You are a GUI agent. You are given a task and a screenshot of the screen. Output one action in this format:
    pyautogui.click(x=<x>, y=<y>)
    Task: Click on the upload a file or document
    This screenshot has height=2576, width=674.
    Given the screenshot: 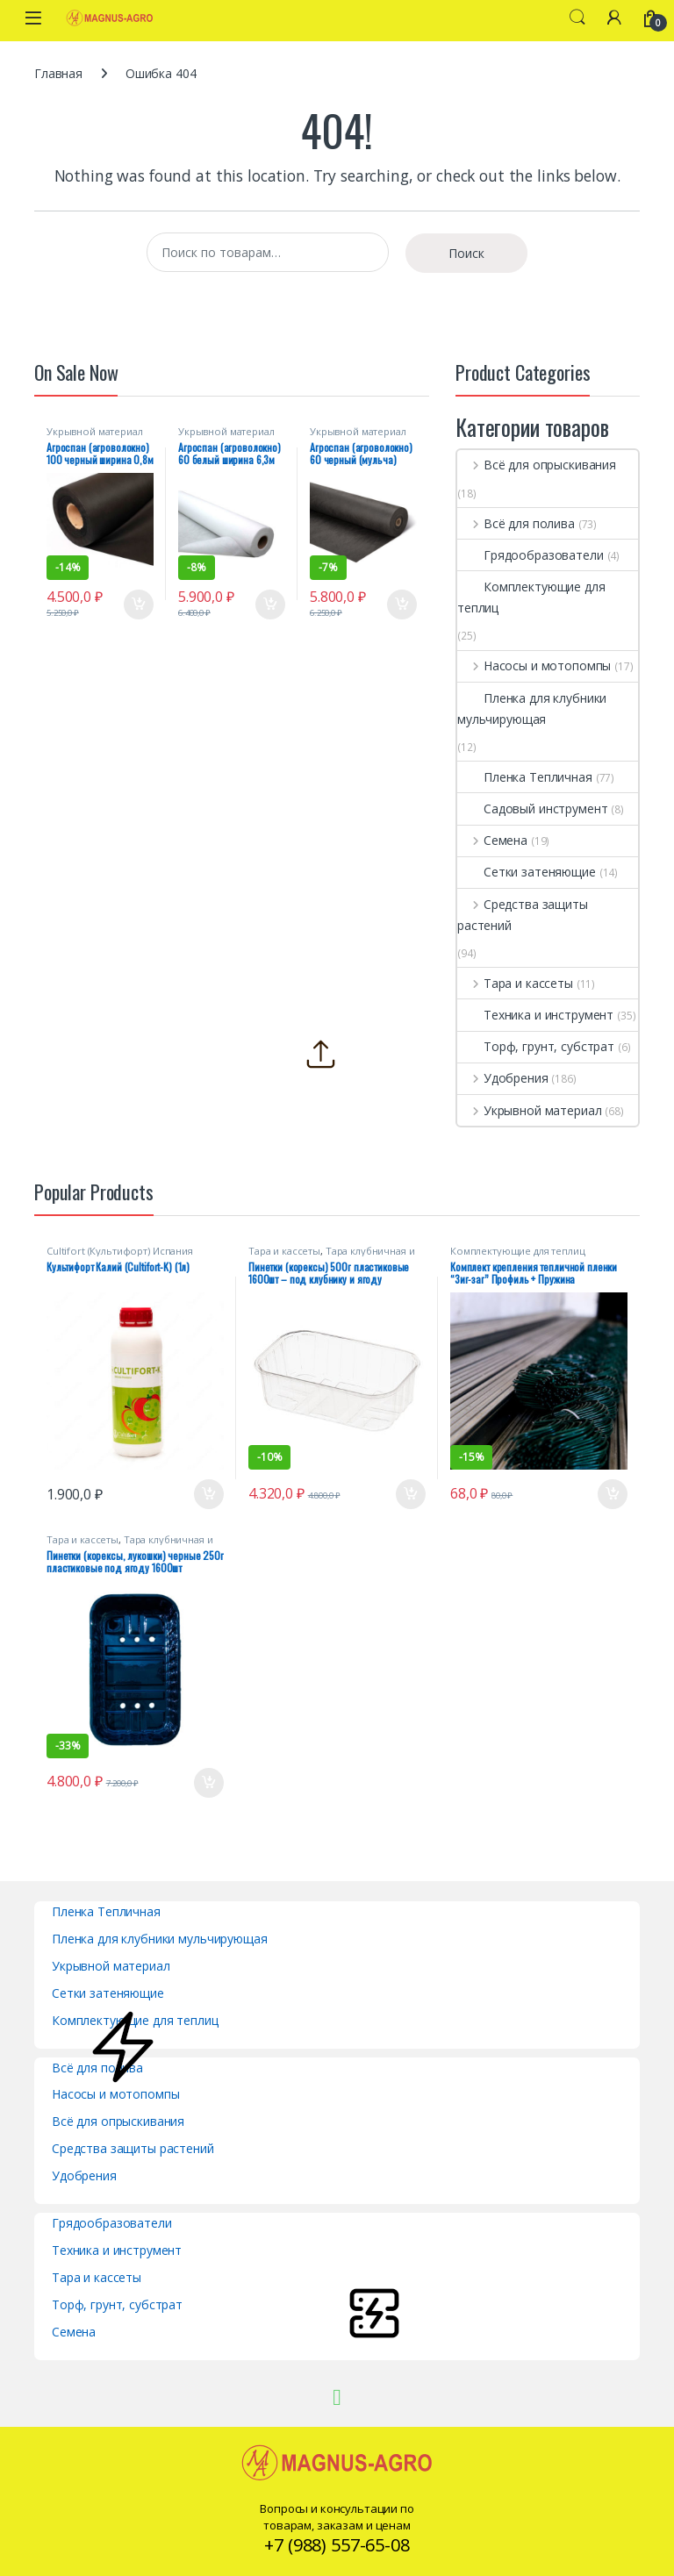 What is the action you would take?
    pyautogui.click(x=320, y=1054)
    